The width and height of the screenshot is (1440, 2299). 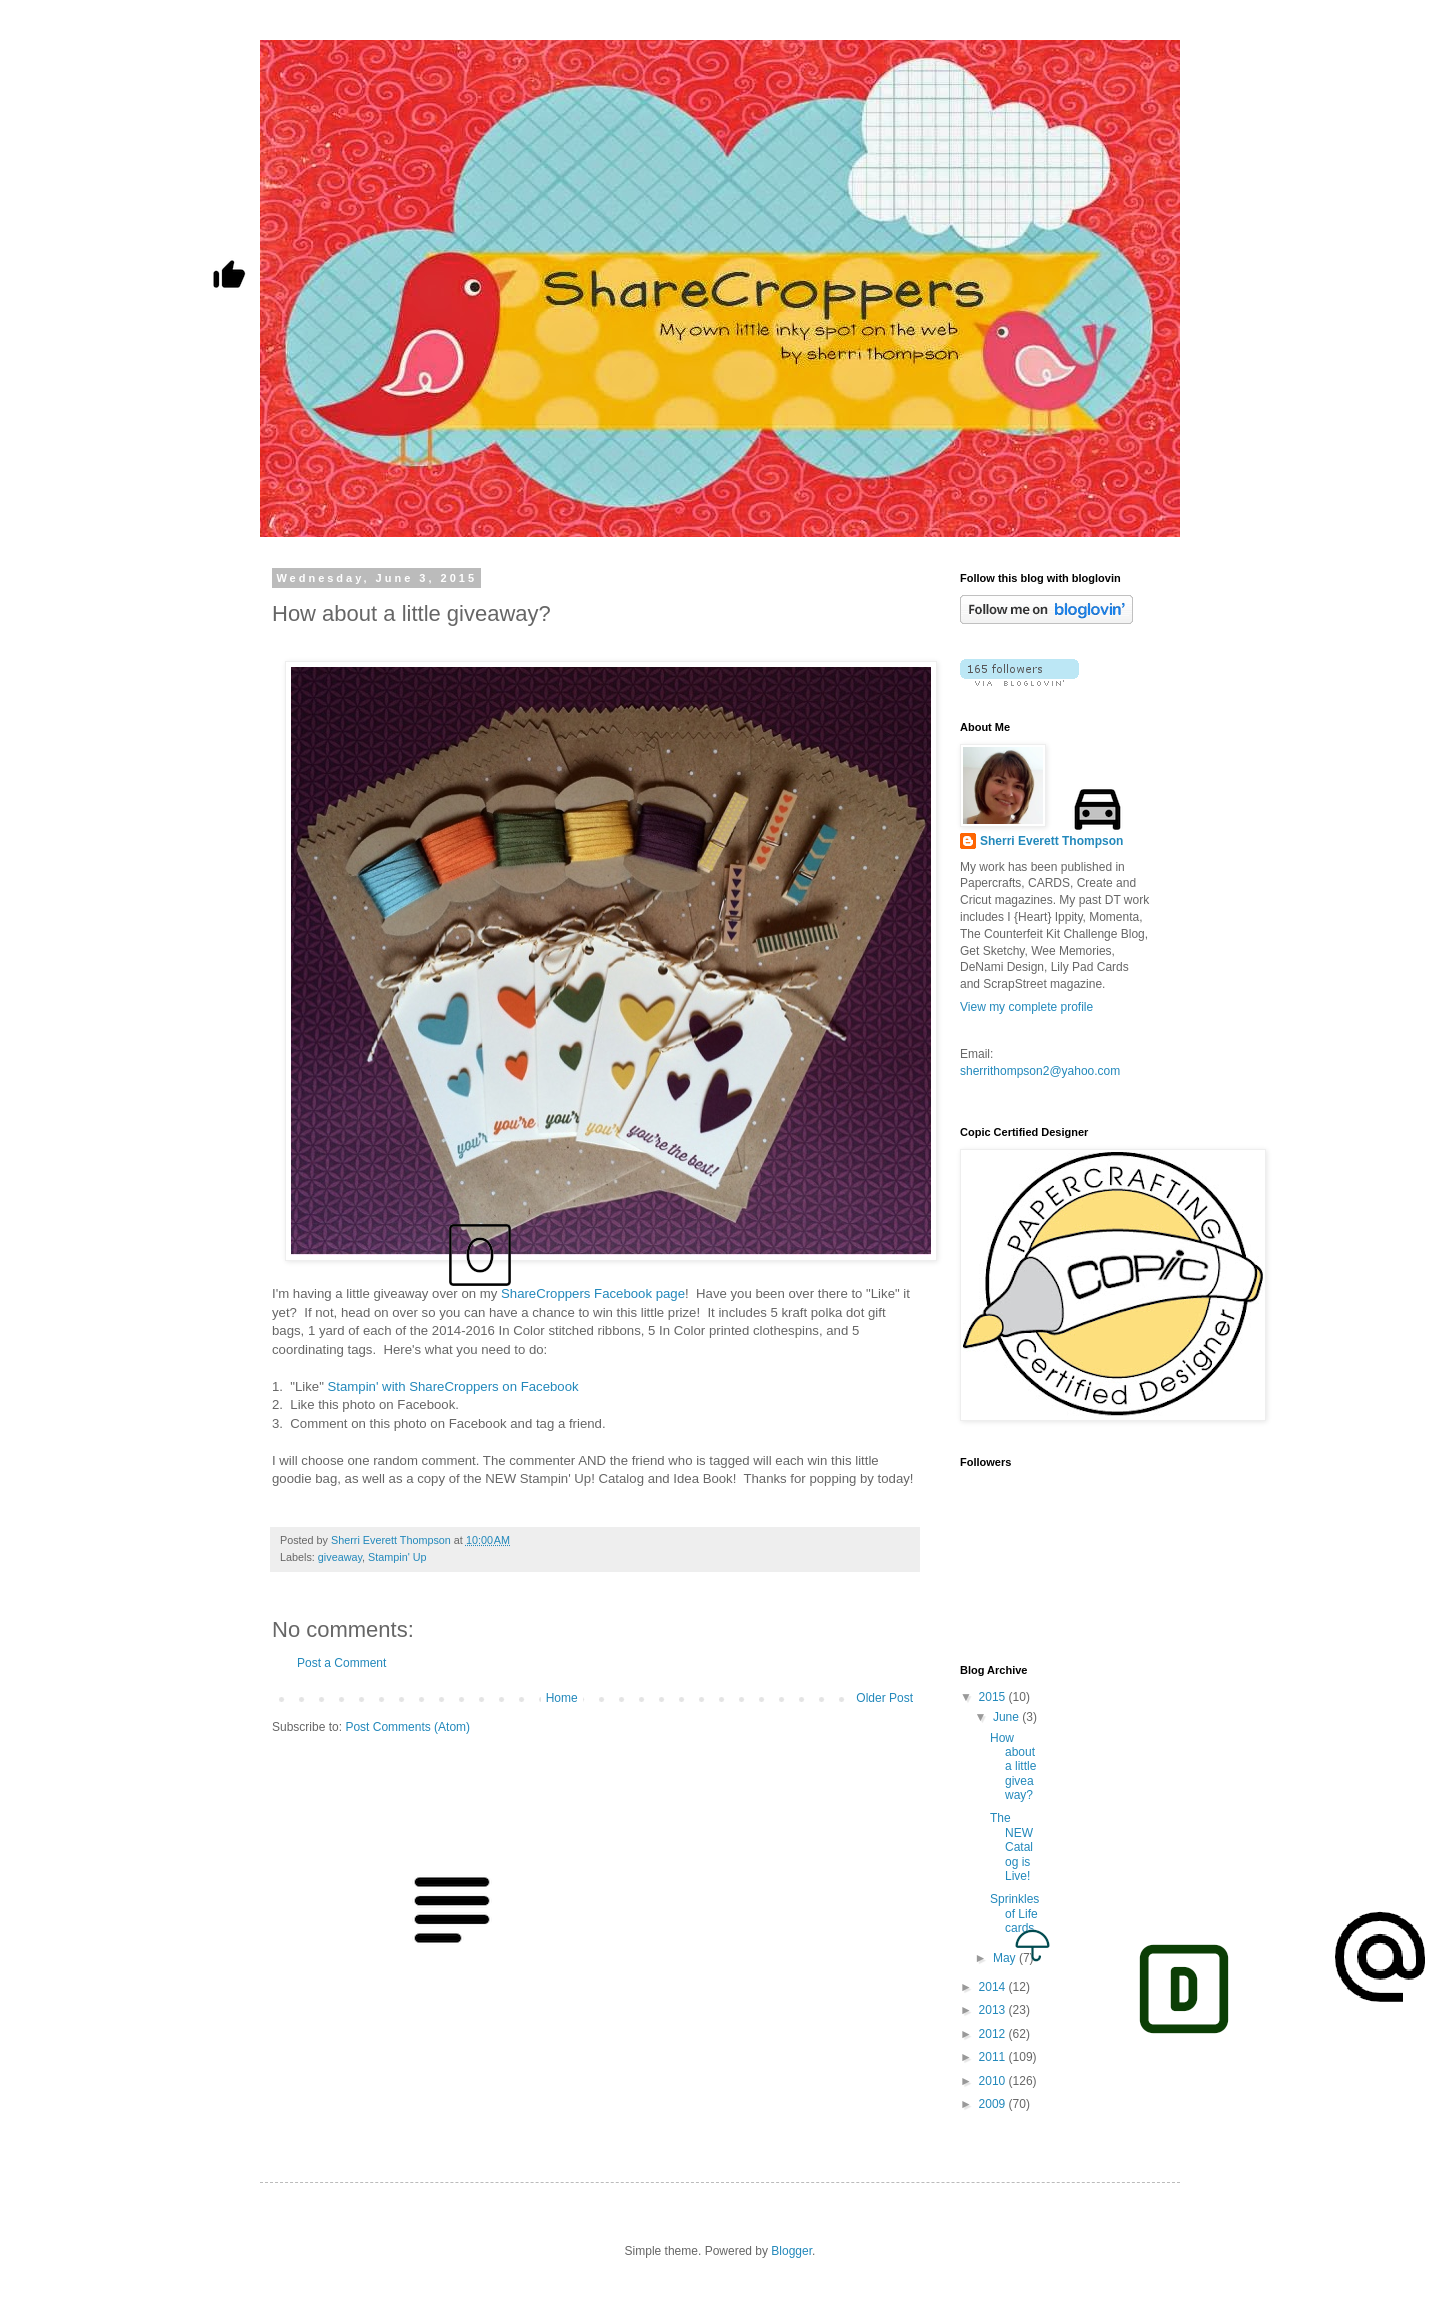 What do you see at coordinates (452, 1910) in the screenshot?
I see `view document subject or content summary` at bounding box center [452, 1910].